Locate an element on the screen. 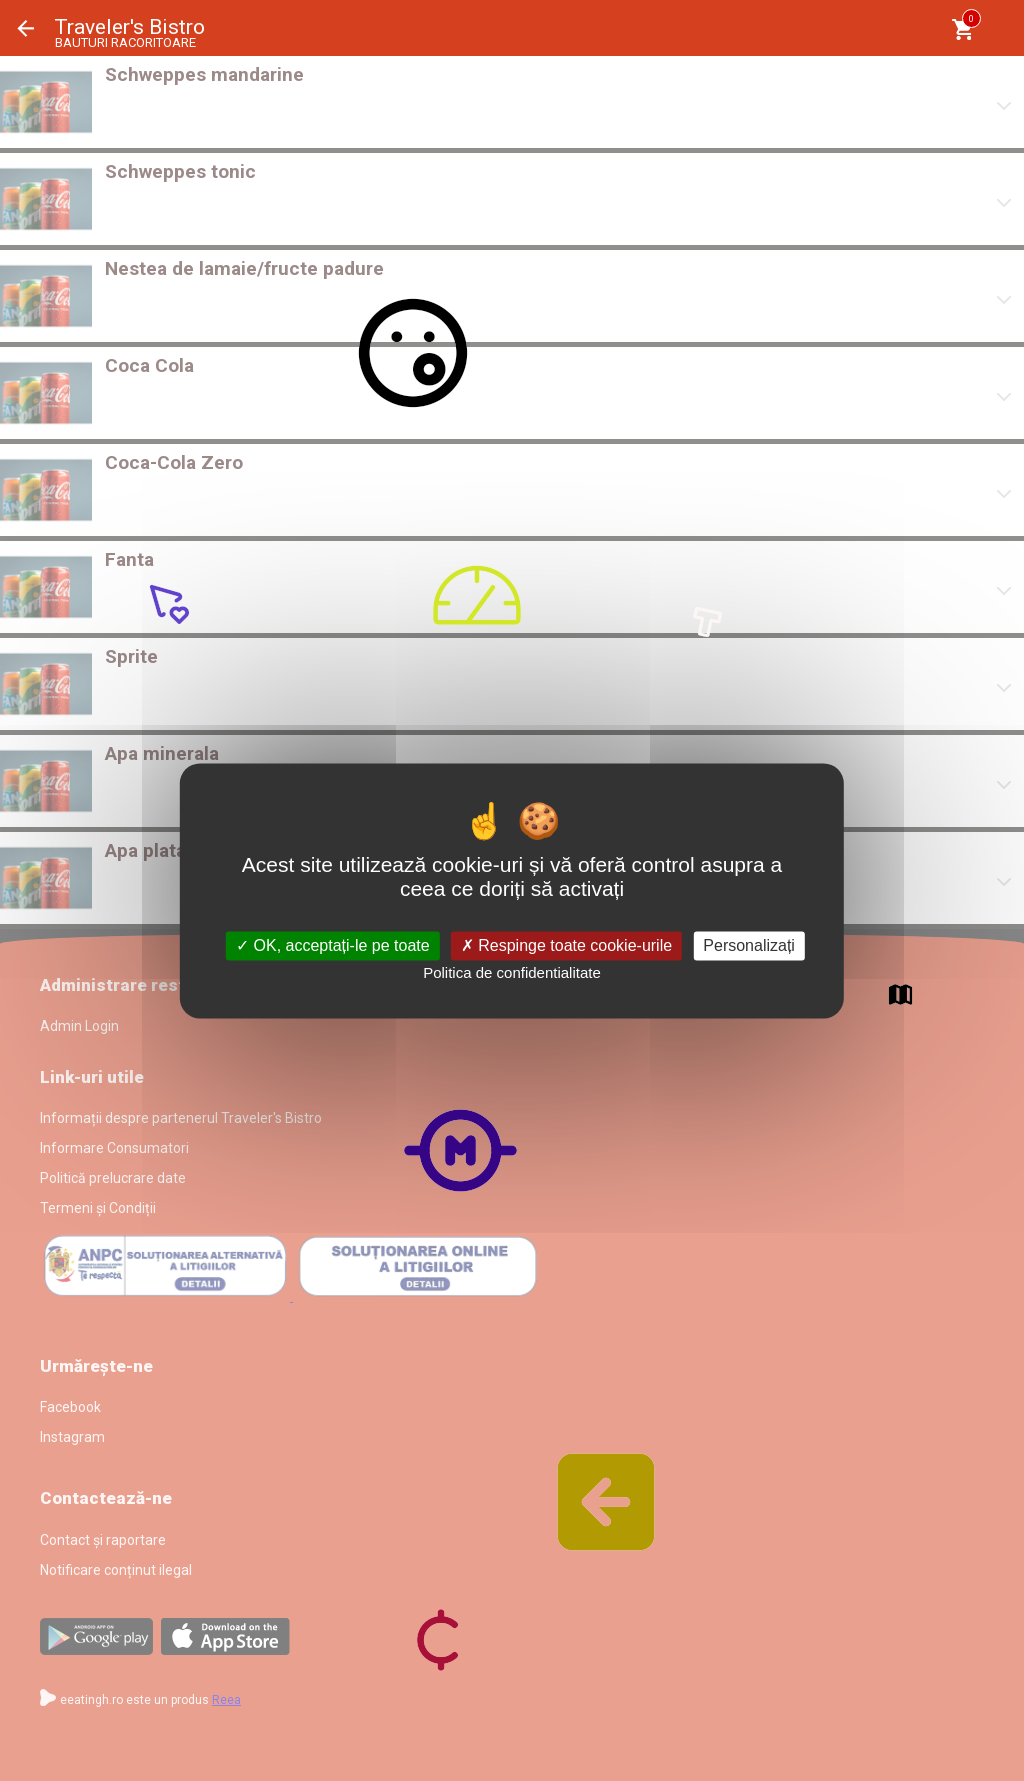  indicates cent currency or small monetary value is located at coordinates (441, 1640).